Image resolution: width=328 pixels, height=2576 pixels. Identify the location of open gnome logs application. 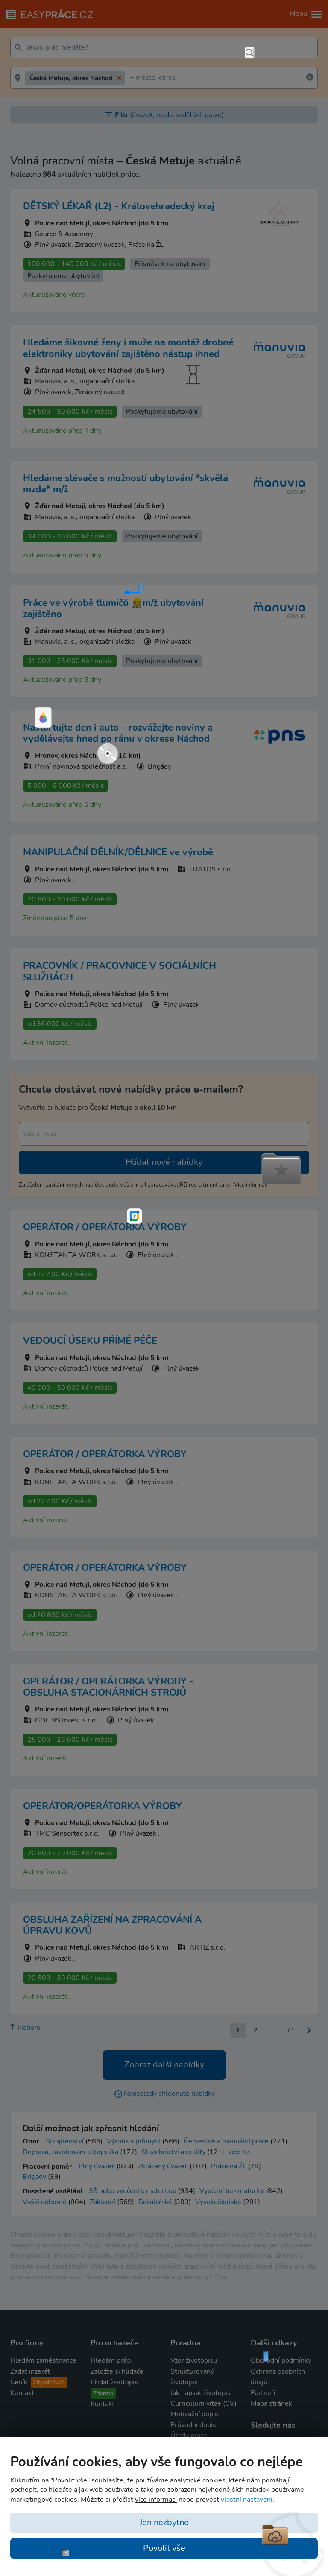
(249, 53).